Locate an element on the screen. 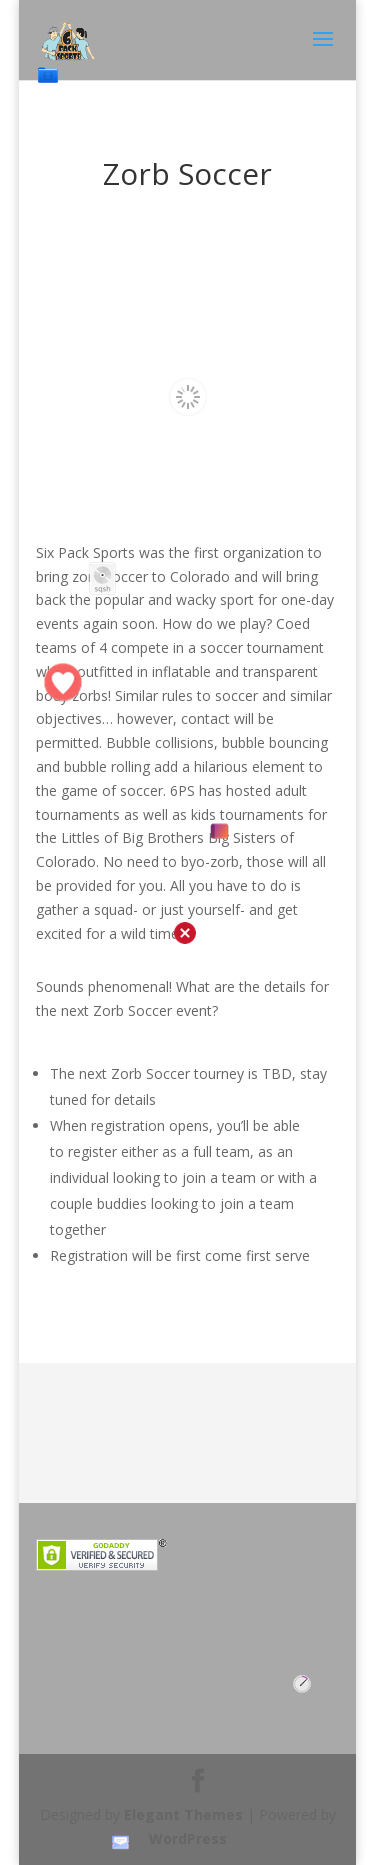  access the desktop folder is located at coordinates (219, 830).